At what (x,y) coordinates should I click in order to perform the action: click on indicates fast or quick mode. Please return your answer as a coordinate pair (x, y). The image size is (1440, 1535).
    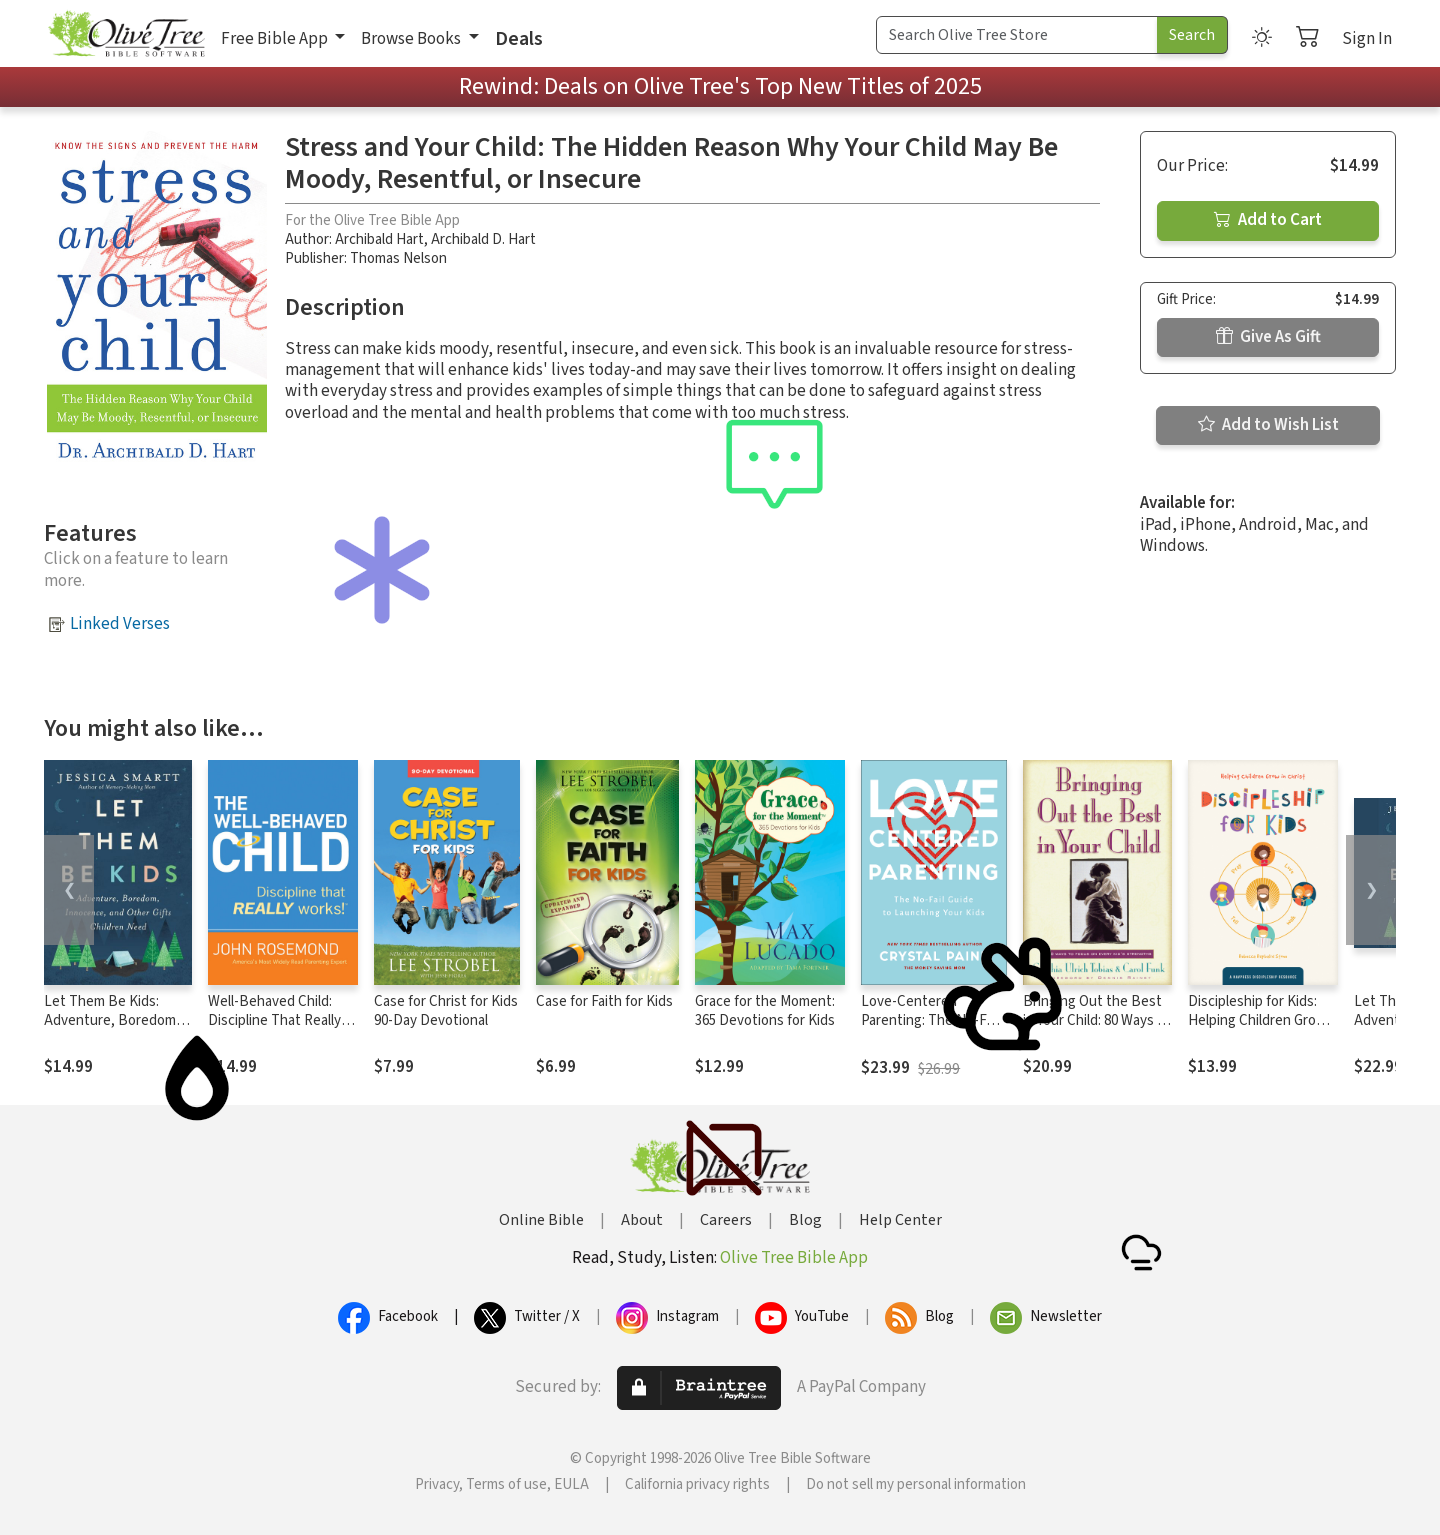
    Looking at the image, I should click on (1002, 996).